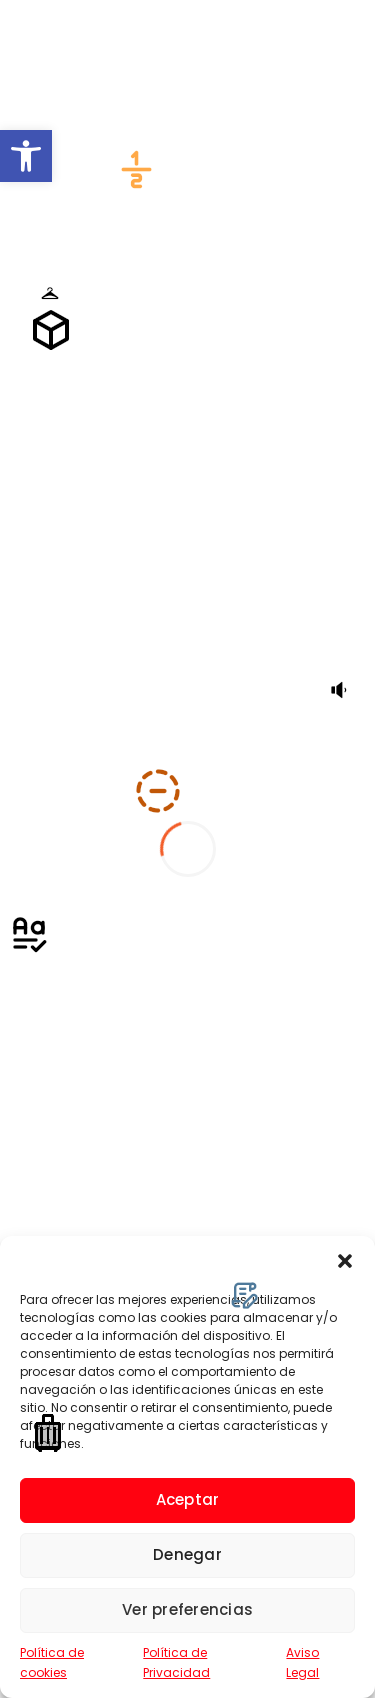 The width and height of the screenshot is (375, 1698). Describe the element at coordinates (136, 169) in the screenshot. I see `insert a fraction into a document or equation` at that location.